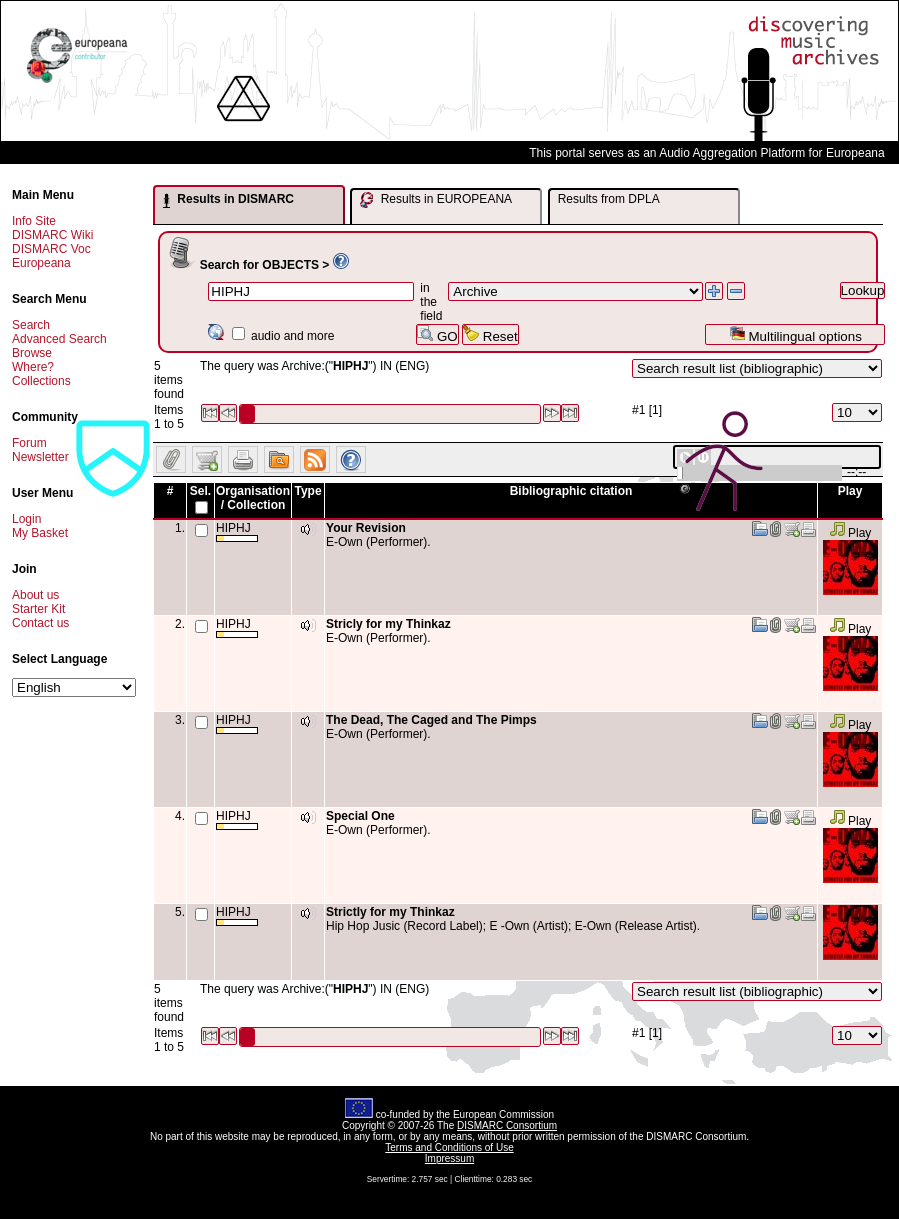  I want to click on access security or protection settings, so click(113, 454).